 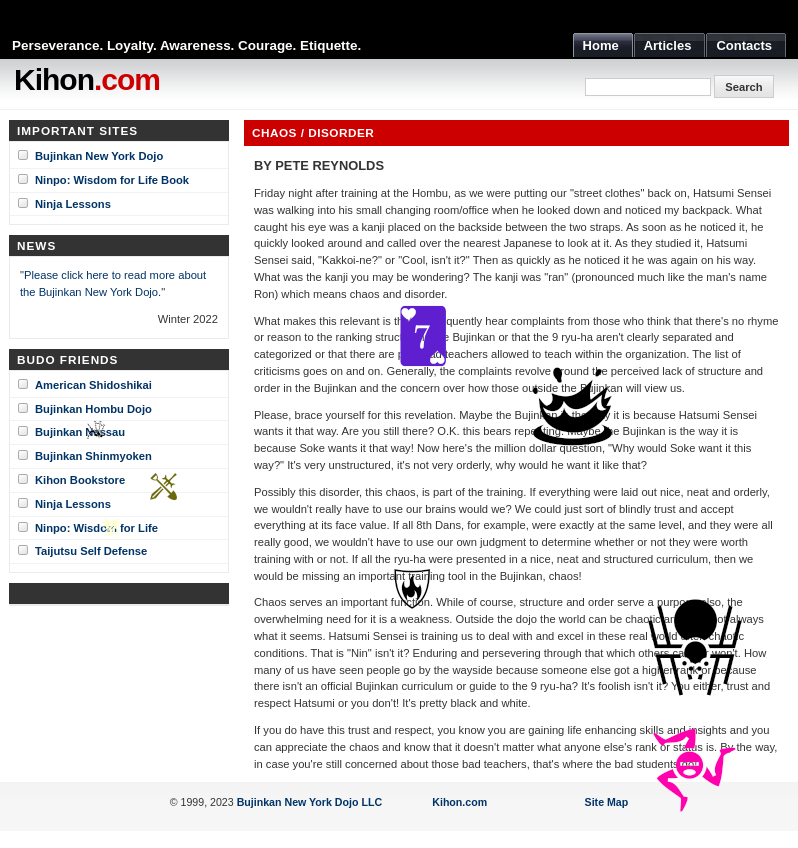 I want to click on sicilian cultural or regional symbol, so click(x=693, y=770).